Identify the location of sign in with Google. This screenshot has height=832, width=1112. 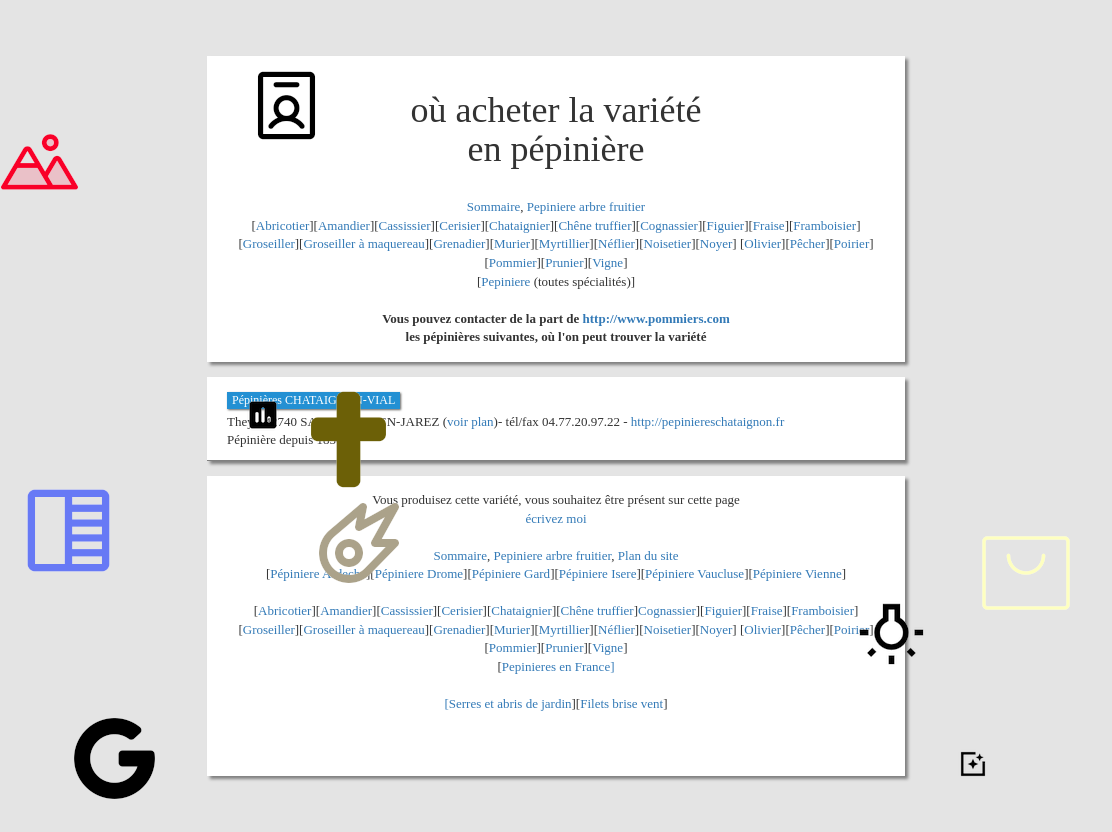
(114, 758).